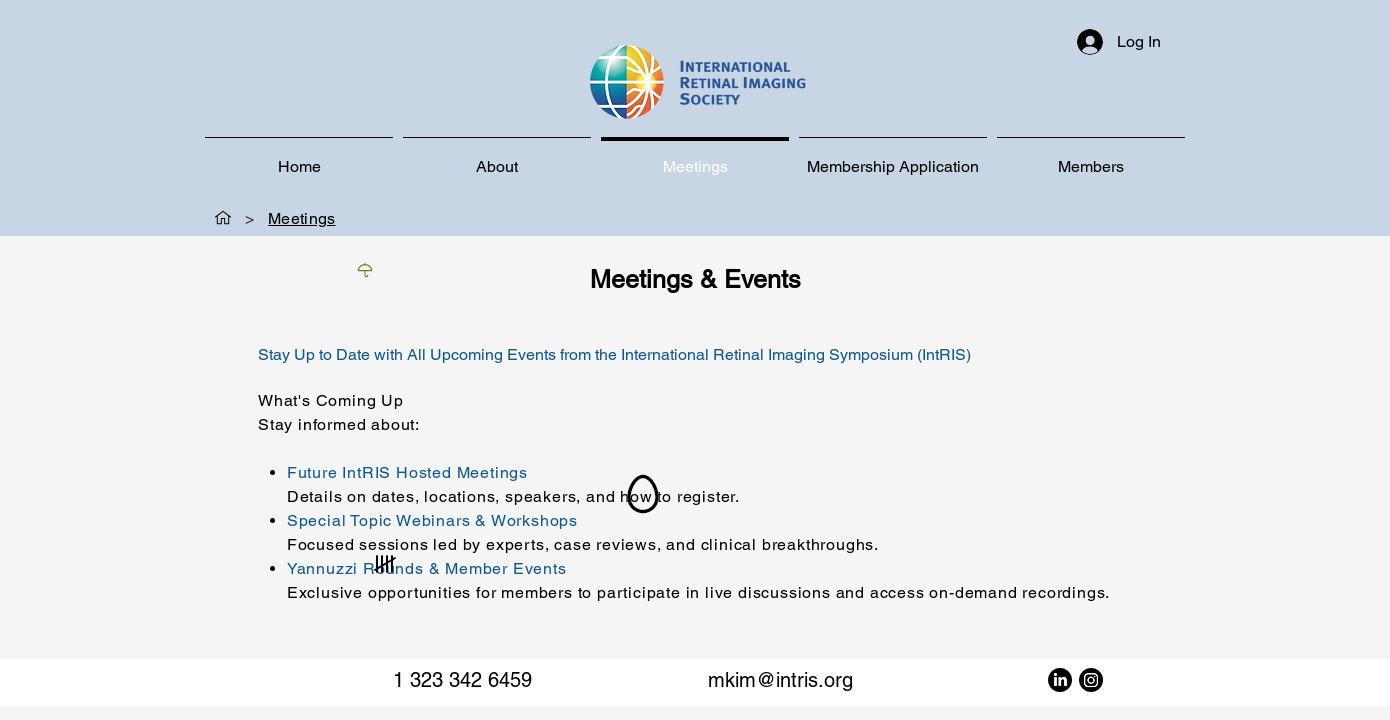 This screenshot has height=720, width=1390. Describe the element at coordinates (365, 270) in the screenshot. I see `view weather protection or rain forecast` at that location.